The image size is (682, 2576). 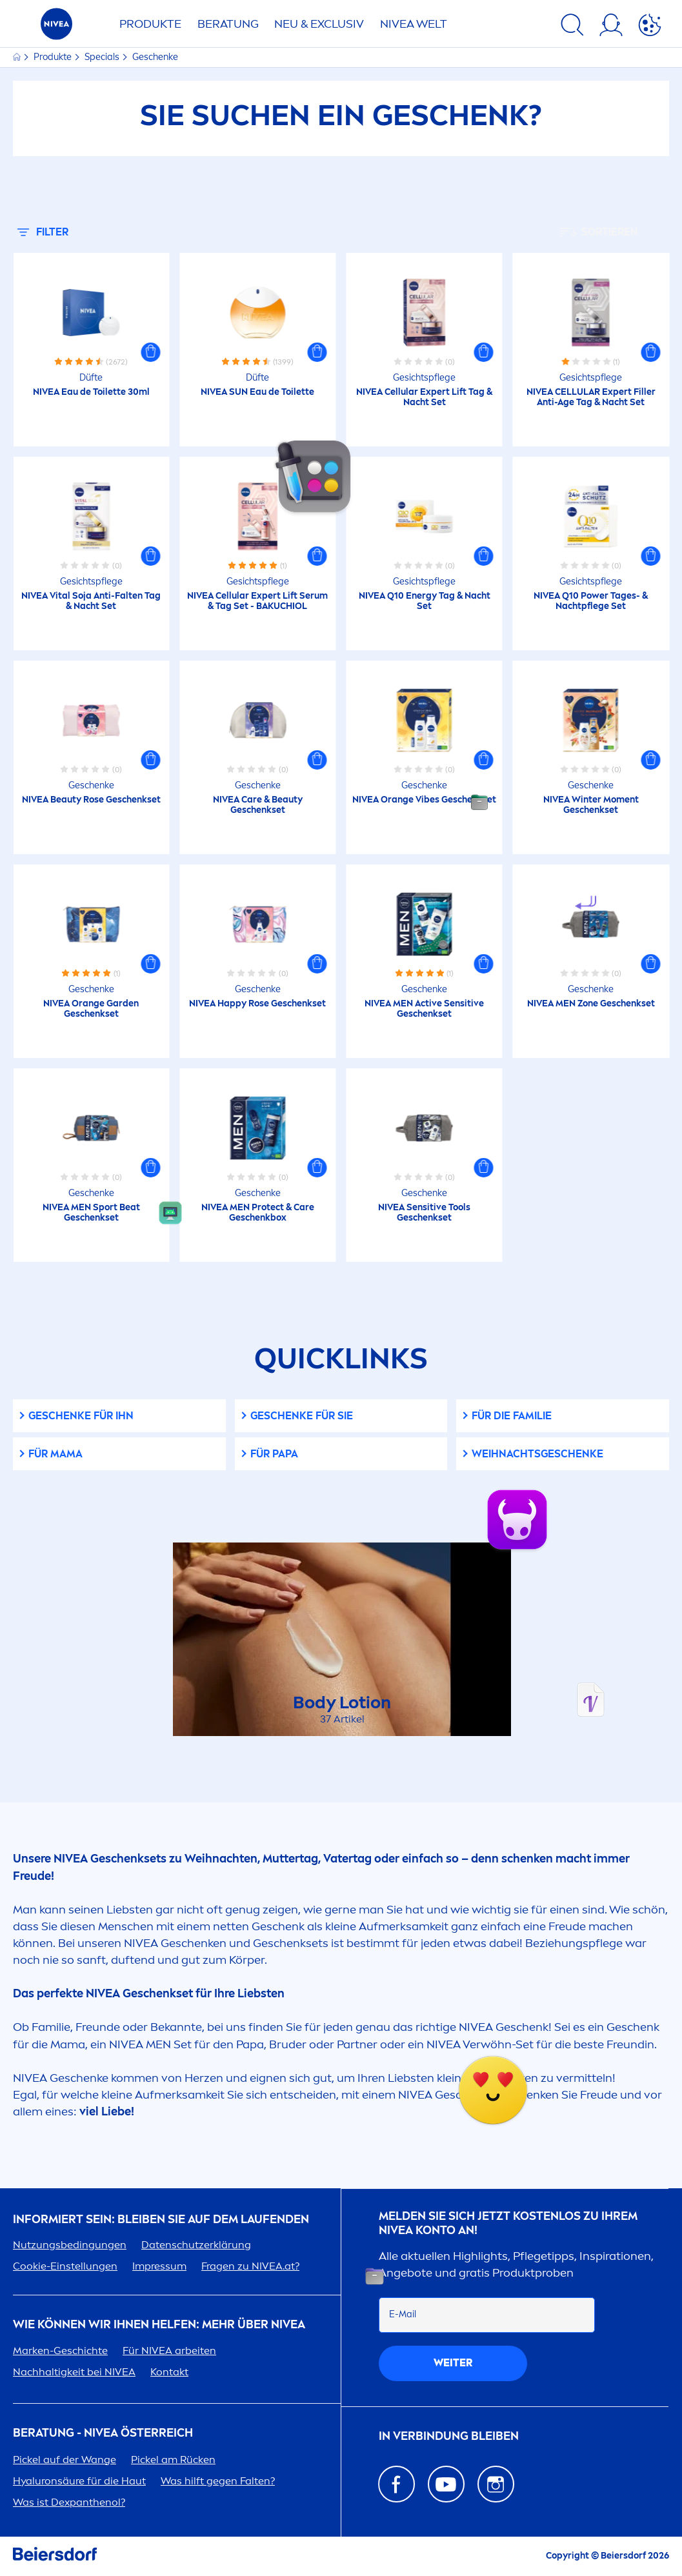 I want to click on launch hollow knight game, so click(x=517, y=1519).